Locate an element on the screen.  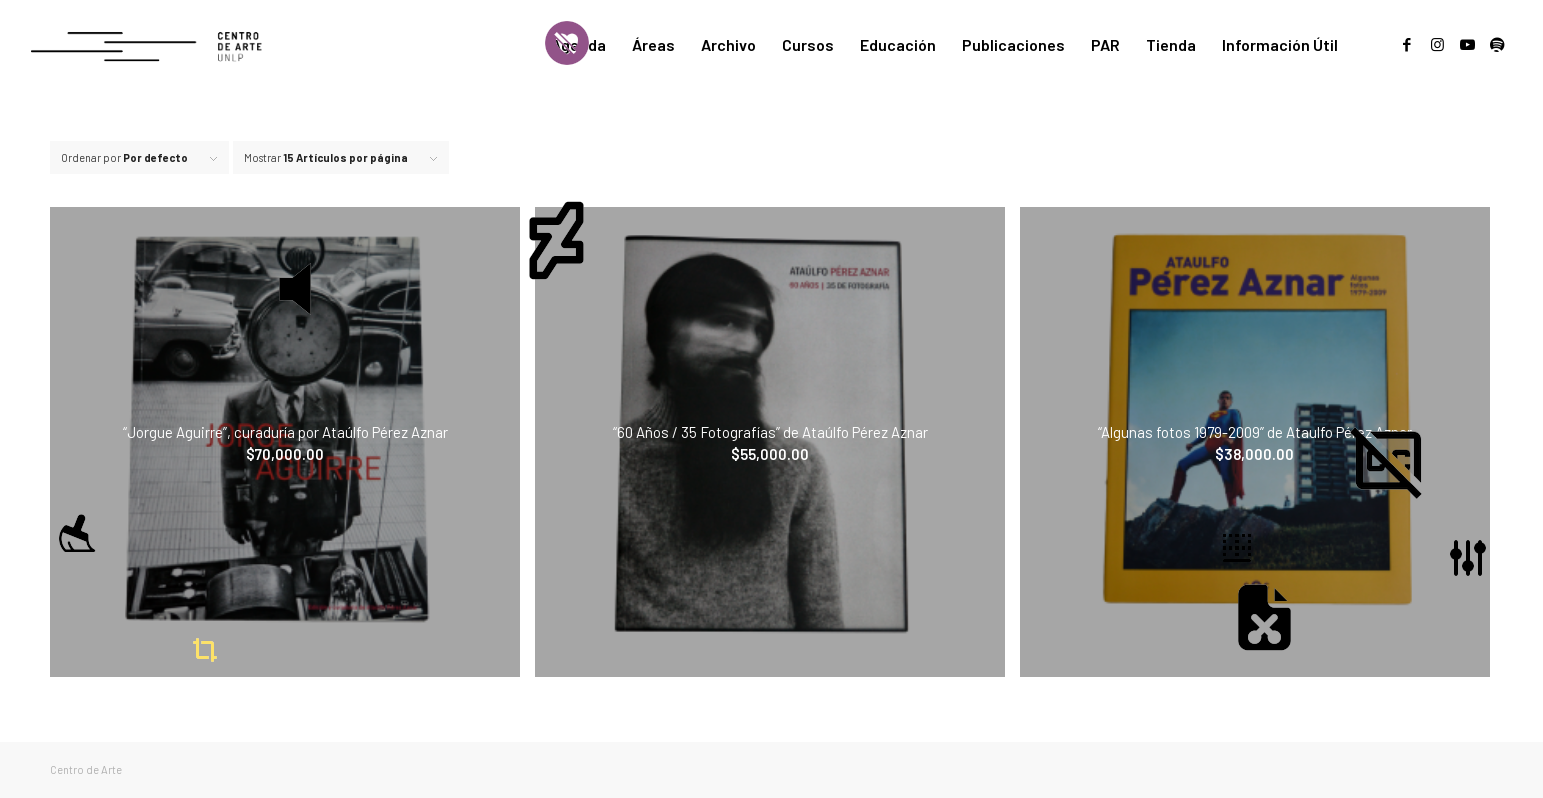
mute audio or sound is located at coordinates (295, 289).